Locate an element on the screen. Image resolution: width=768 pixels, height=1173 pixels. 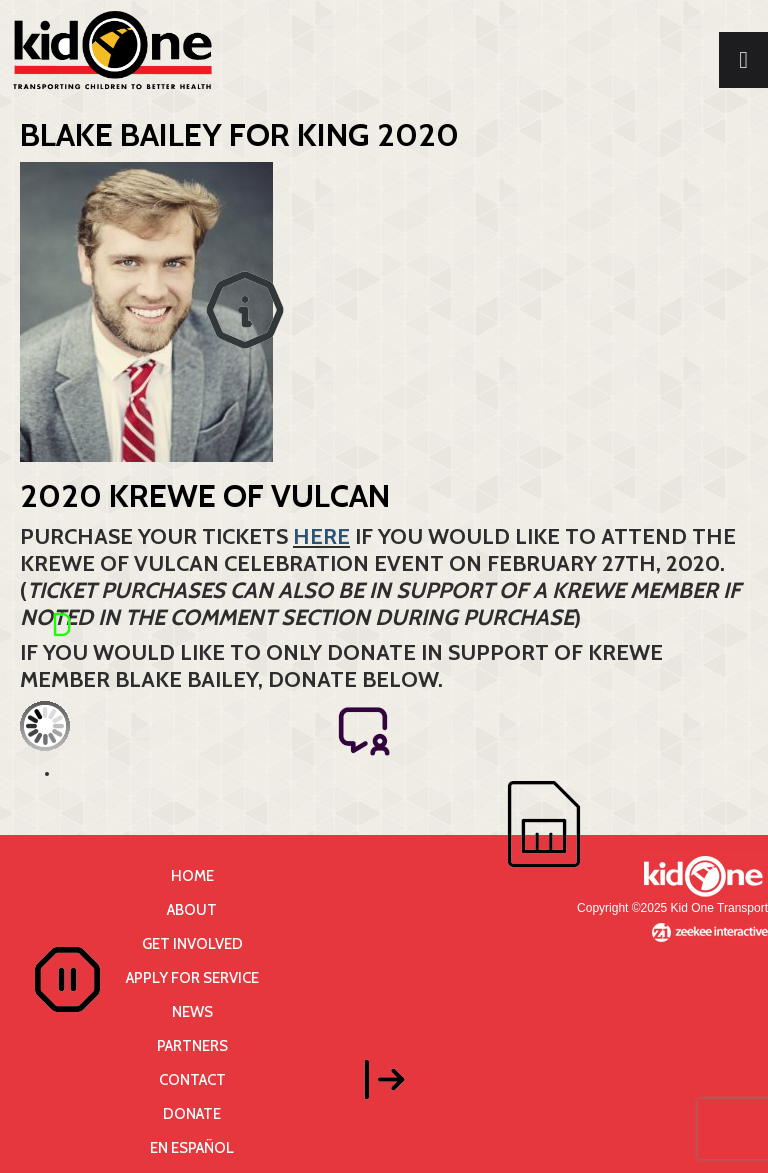
represents the letter D in alphabetical navigation is located at coordinates (61, 624).